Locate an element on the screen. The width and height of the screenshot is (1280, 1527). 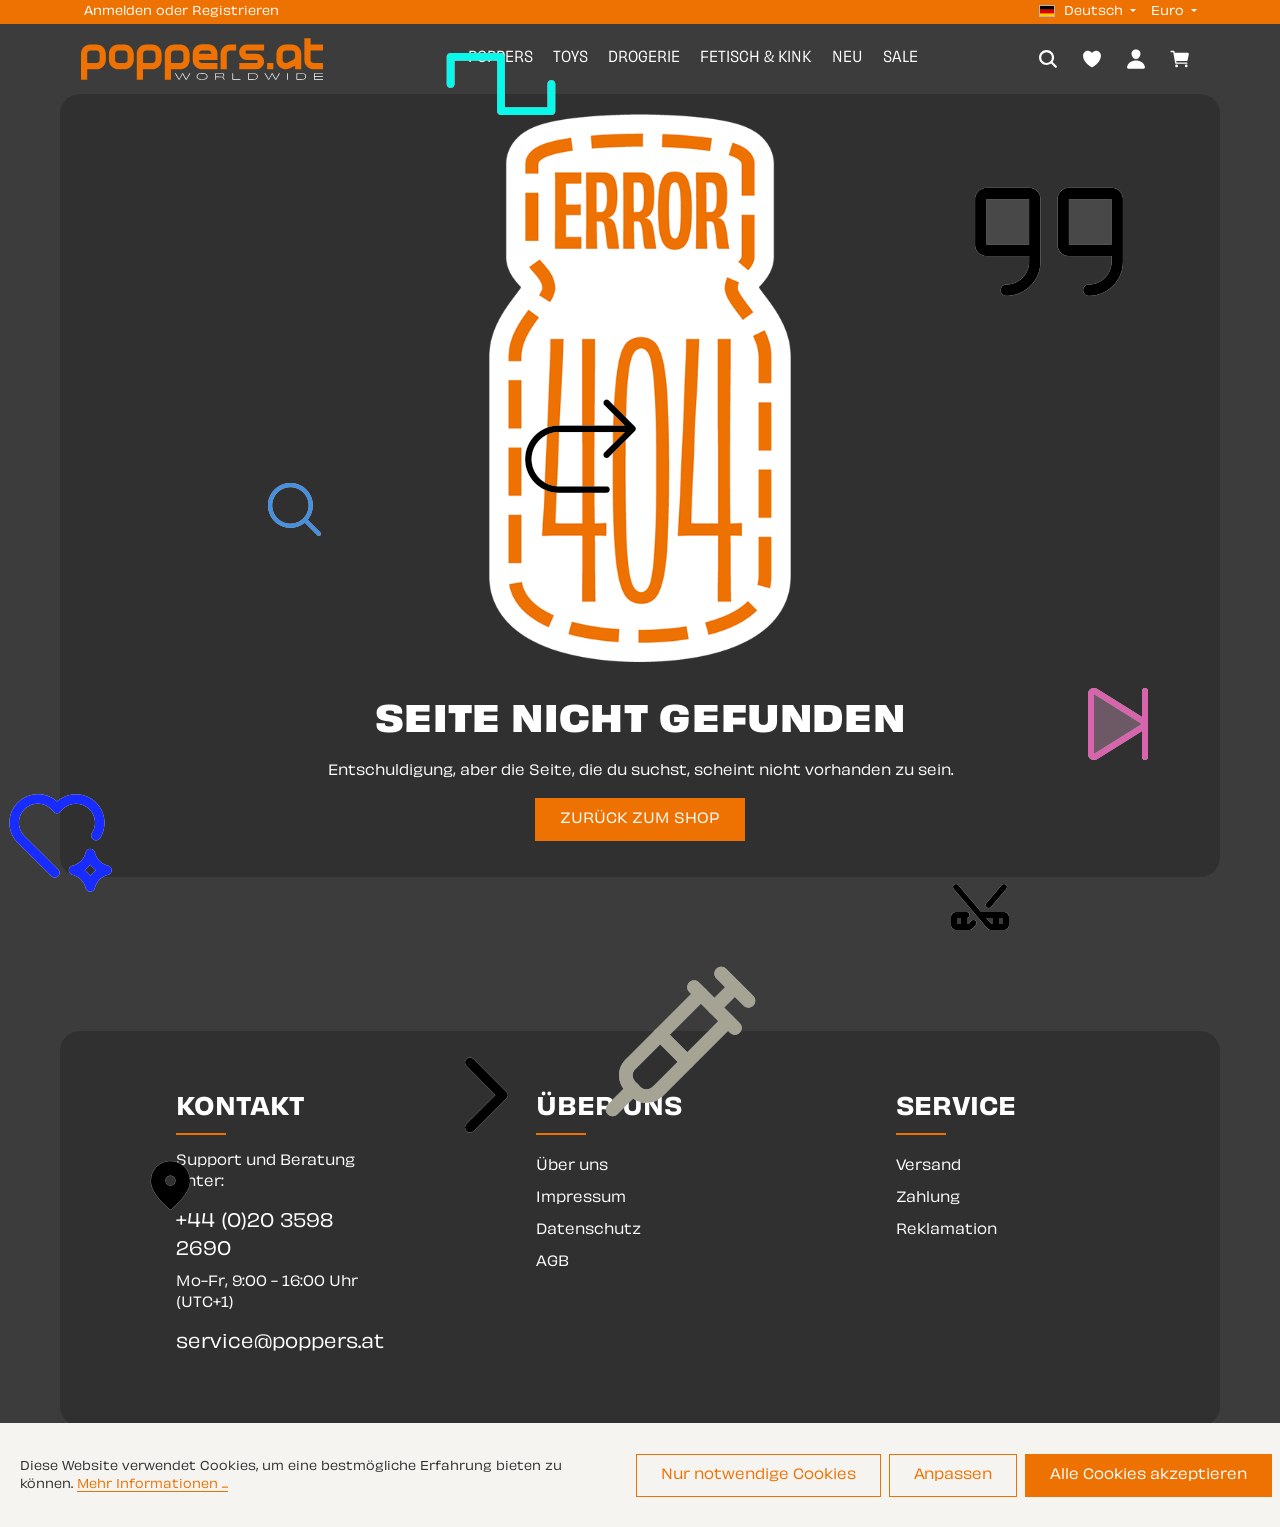
search for content or items is located at coordinates (294, 509).